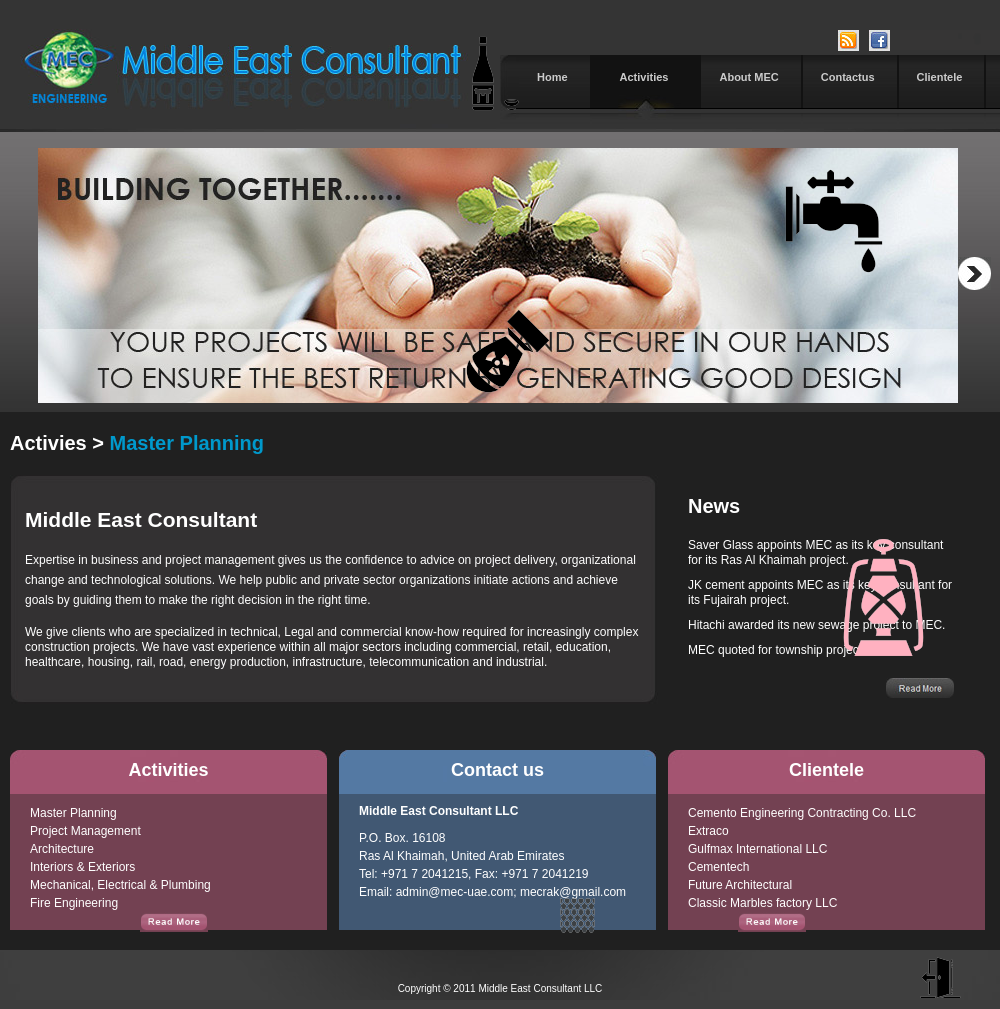  Describe the element at coordinates (940, 977) in the screenshot. I see `enter a room or building` at that location.